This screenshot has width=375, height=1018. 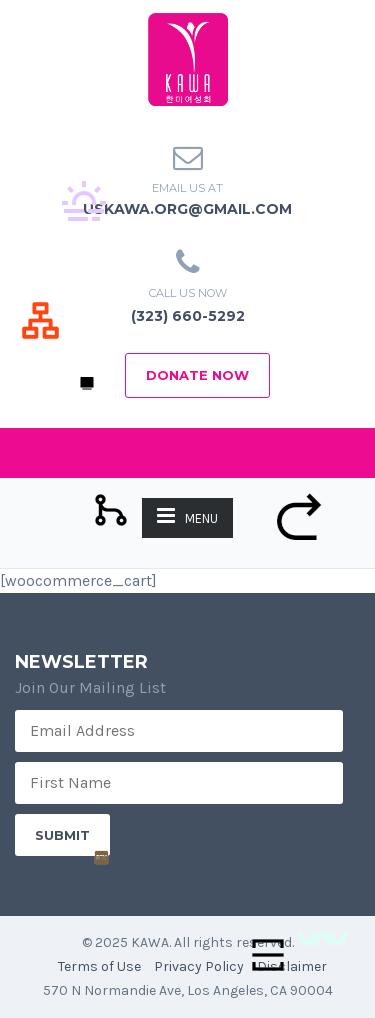 What do you see at coordinates (87, 383) in the screenshot?
I see `access tv or display settings` at bounding box center [87, 383].